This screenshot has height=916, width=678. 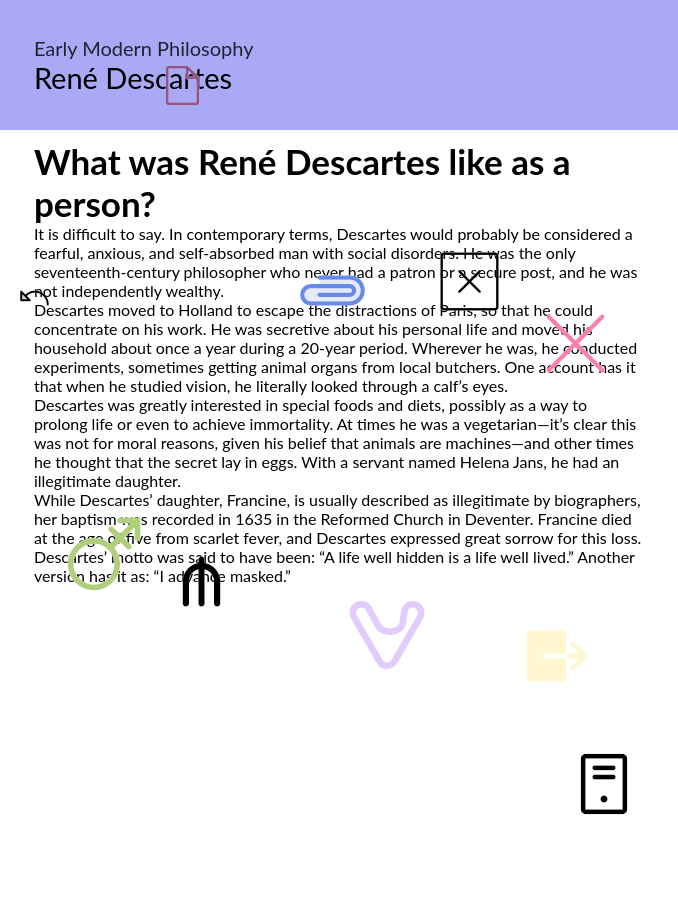 I want to click on indicates transgender identity option, so click(x=105, y=552).